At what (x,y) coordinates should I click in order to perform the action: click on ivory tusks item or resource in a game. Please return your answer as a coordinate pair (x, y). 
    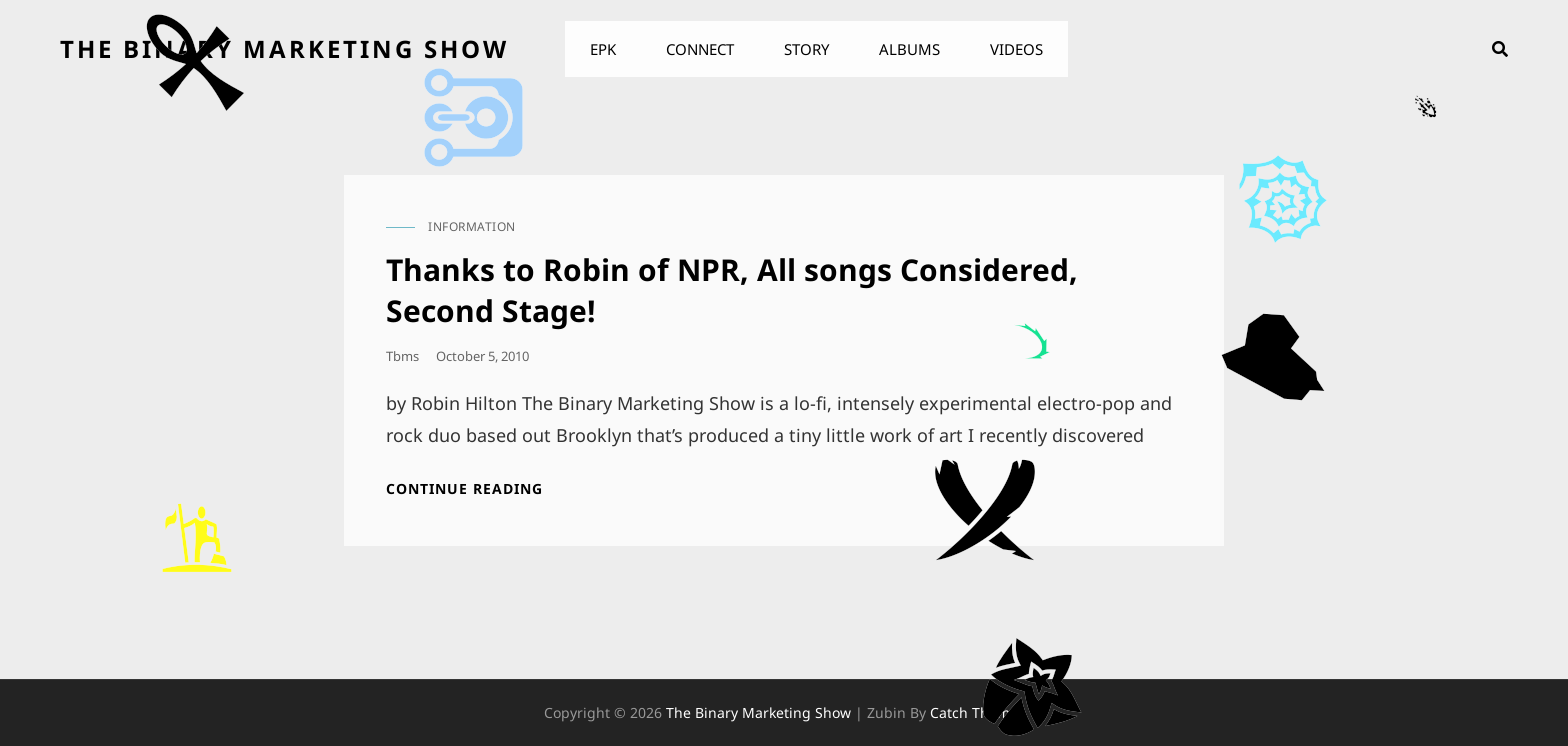
    Looking at the image, I should click on (985, 510).